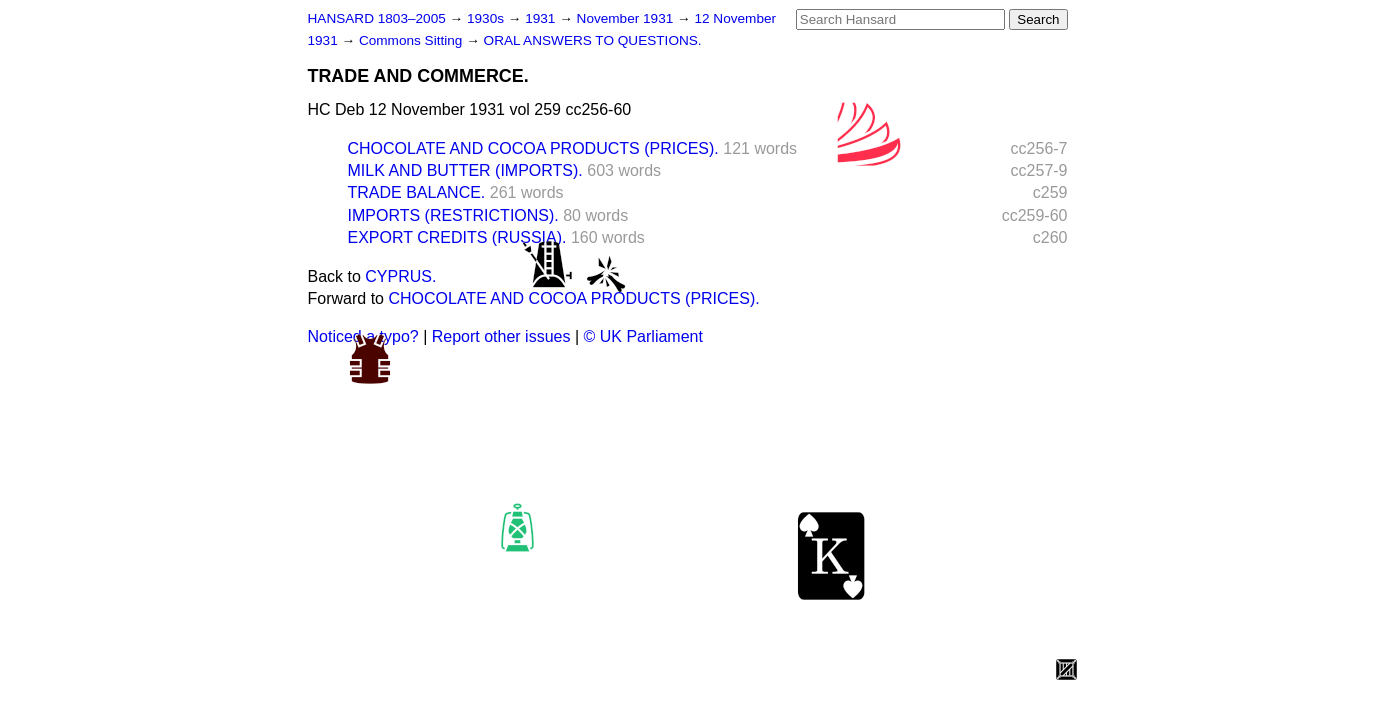 Image resolution: width=1375 pixels, height=720 pixels. Describe the element at coordinates (869, 134) in the screenshot. I see `indicates a slashing or cutting attack ability` at that location.